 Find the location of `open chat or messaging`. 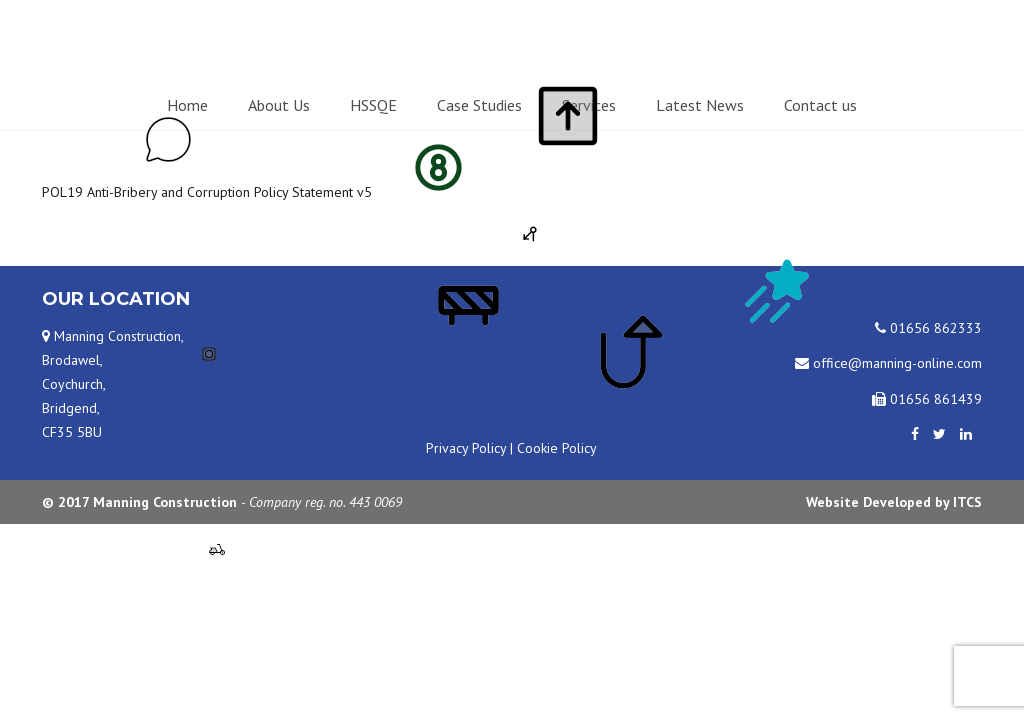

open chat or messaging is located at coordinates (168, 139).